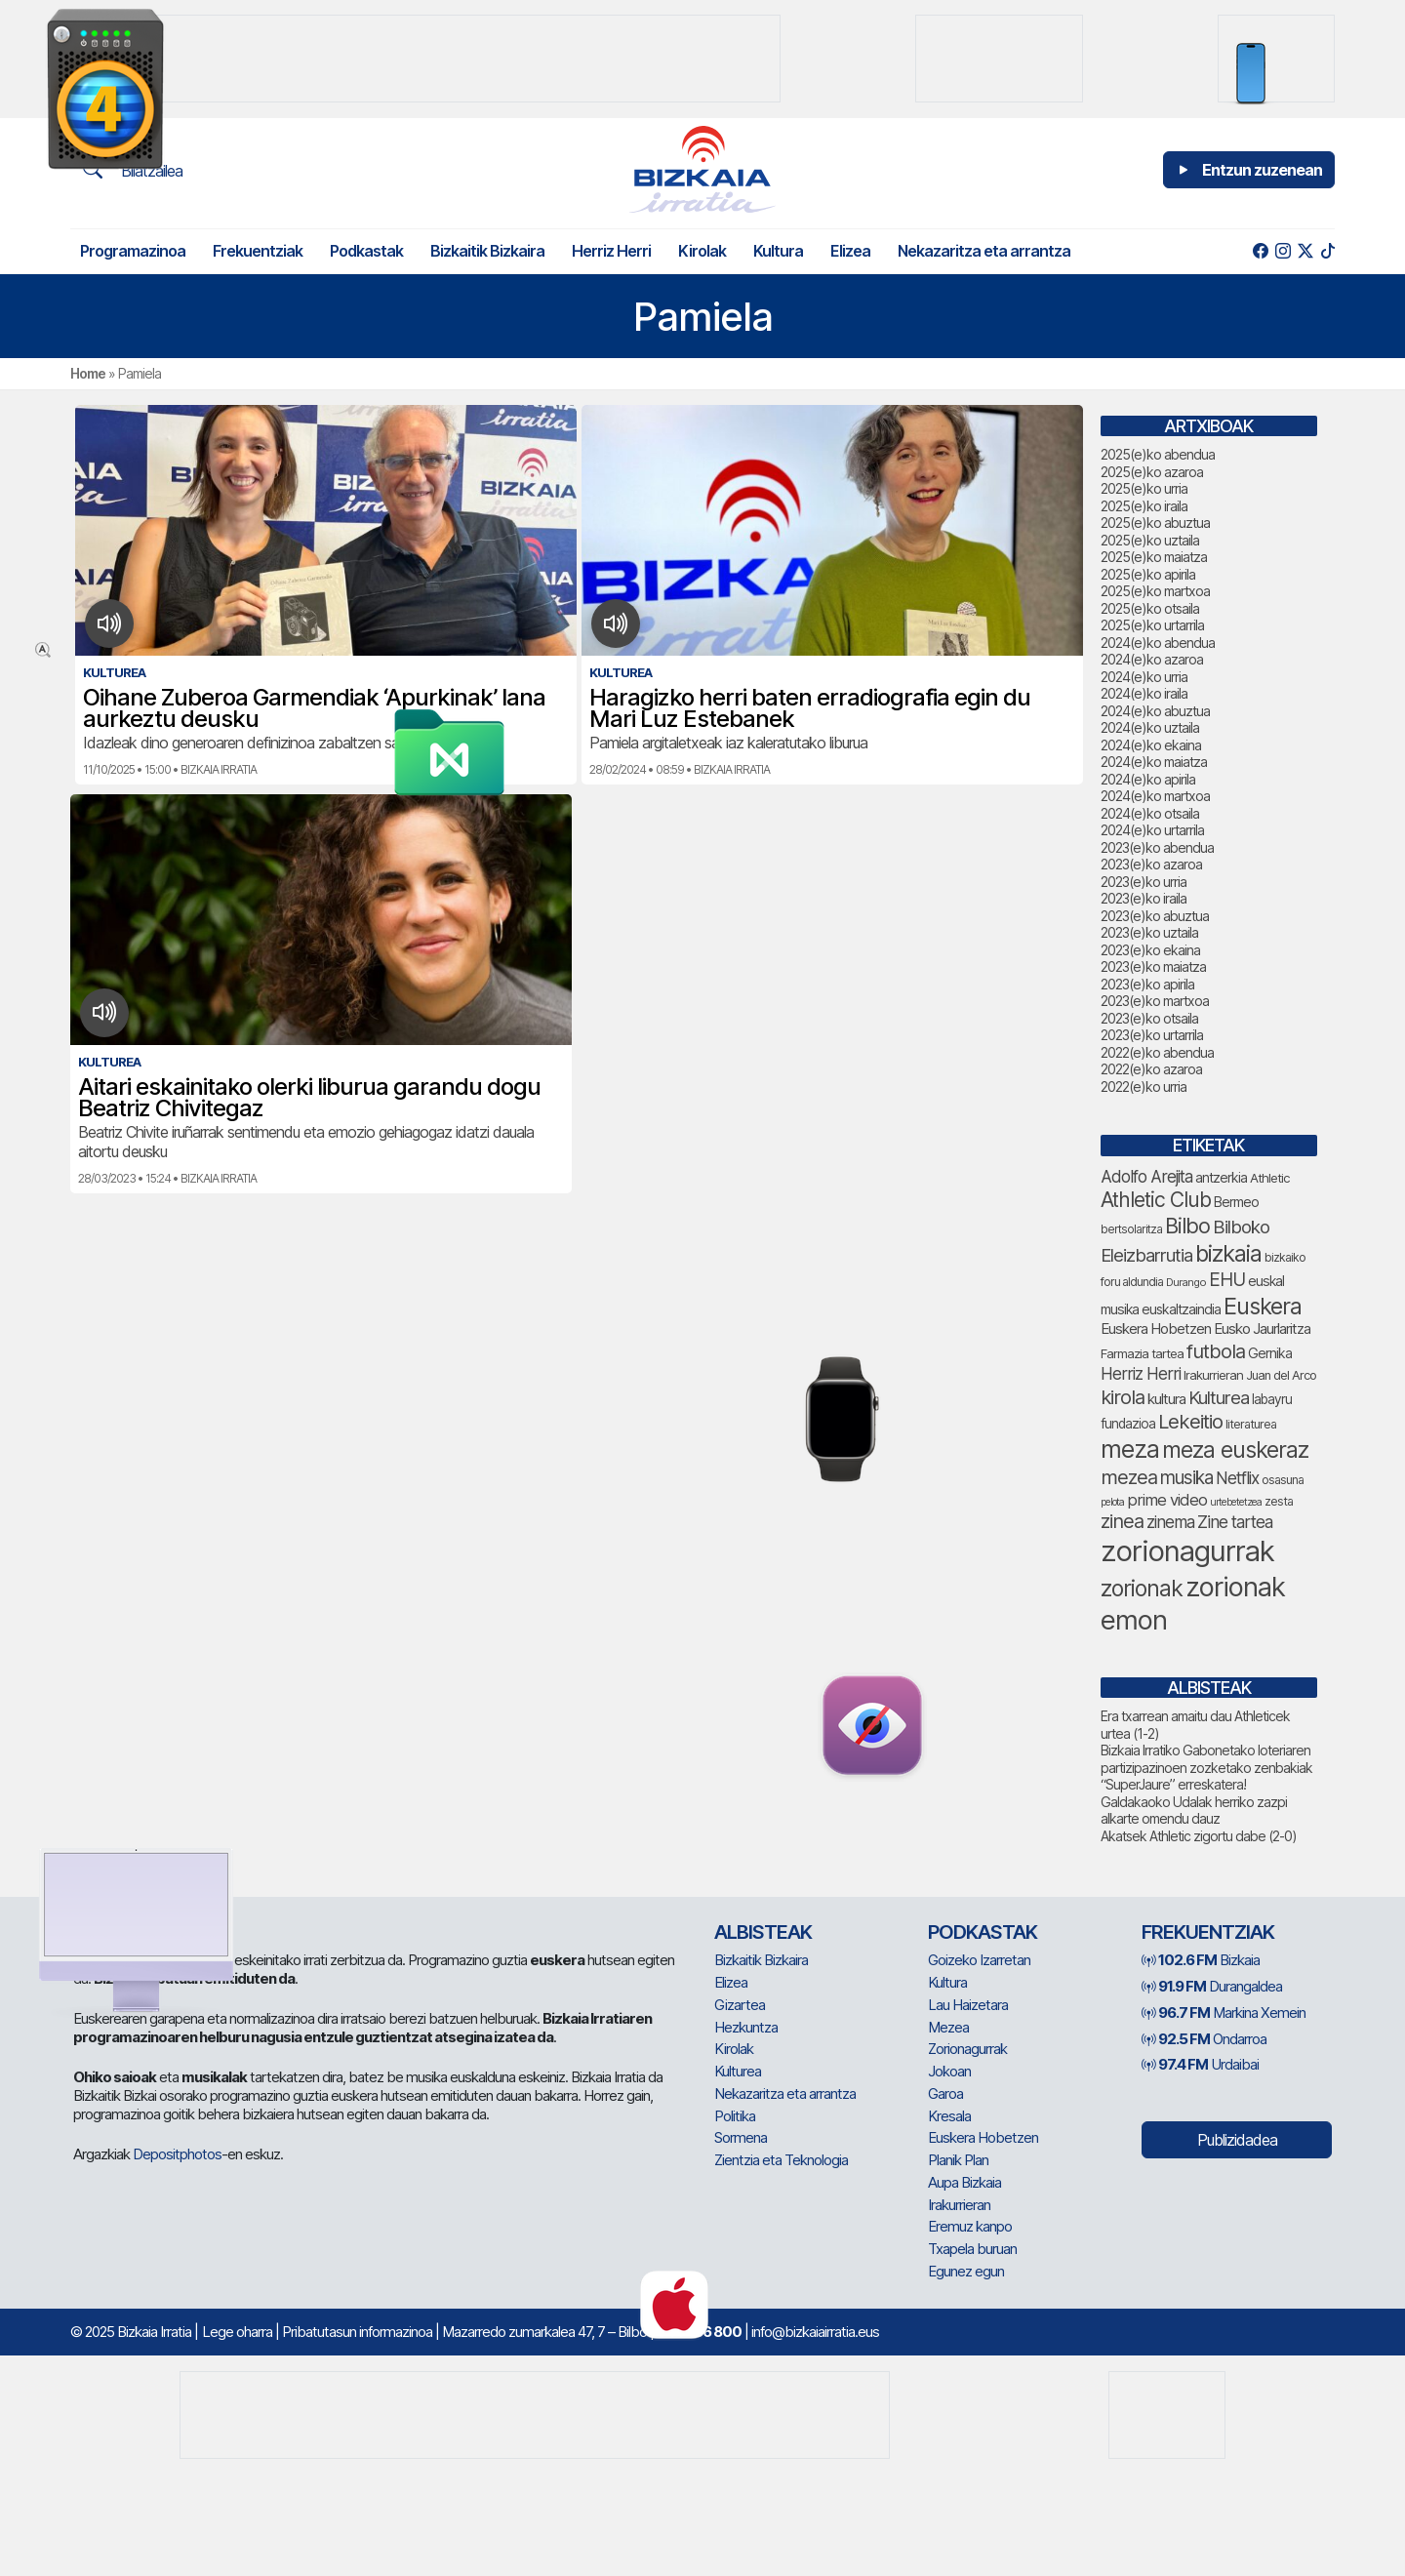 This screenshot has width=1405, height=2576. I want to click on apple watch series 6 device icon, so click(840, 1419).